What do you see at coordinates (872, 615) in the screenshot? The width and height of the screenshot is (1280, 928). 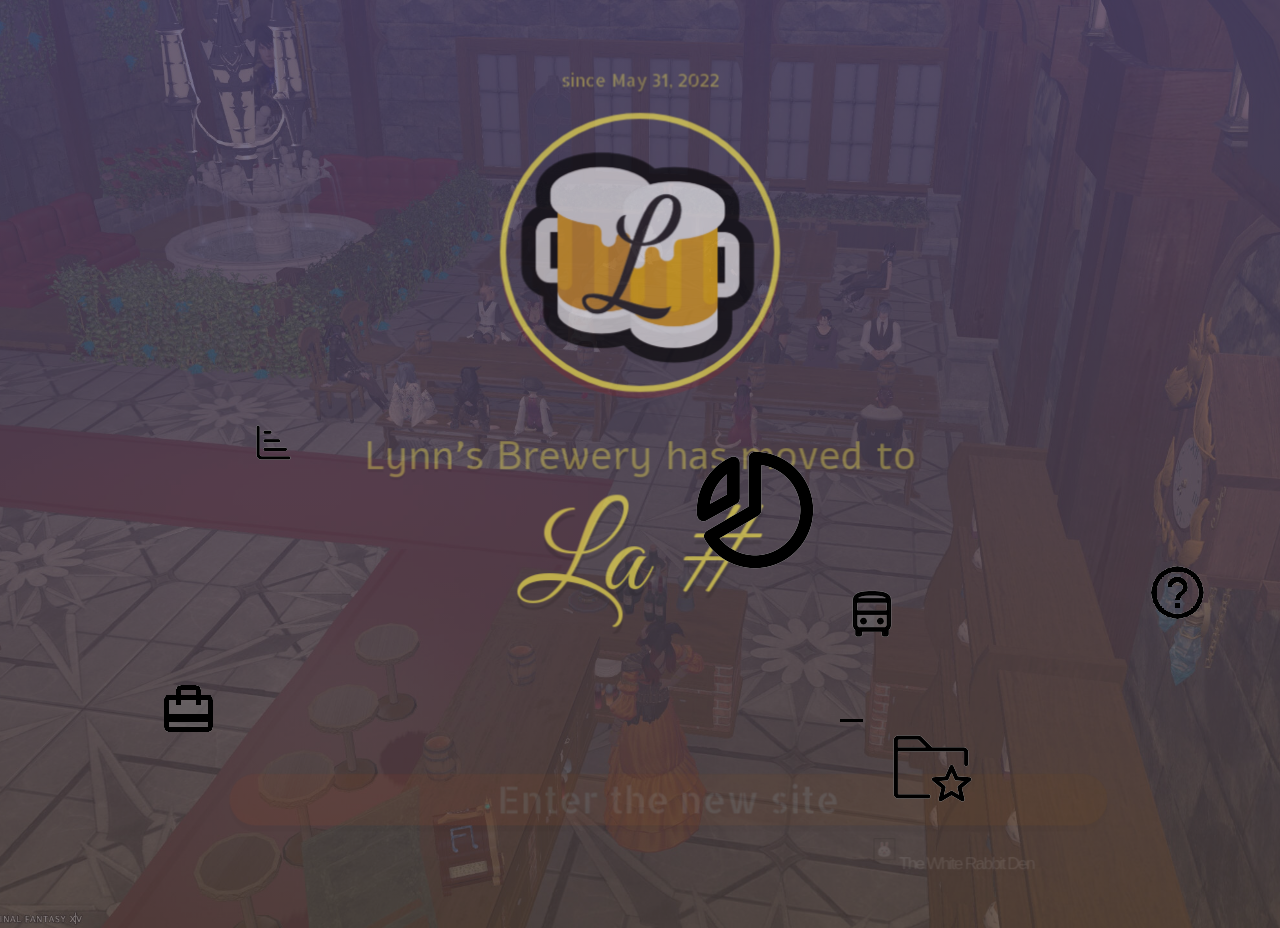 I see `view bus routes and schedules` at bounding box center [872, 615].